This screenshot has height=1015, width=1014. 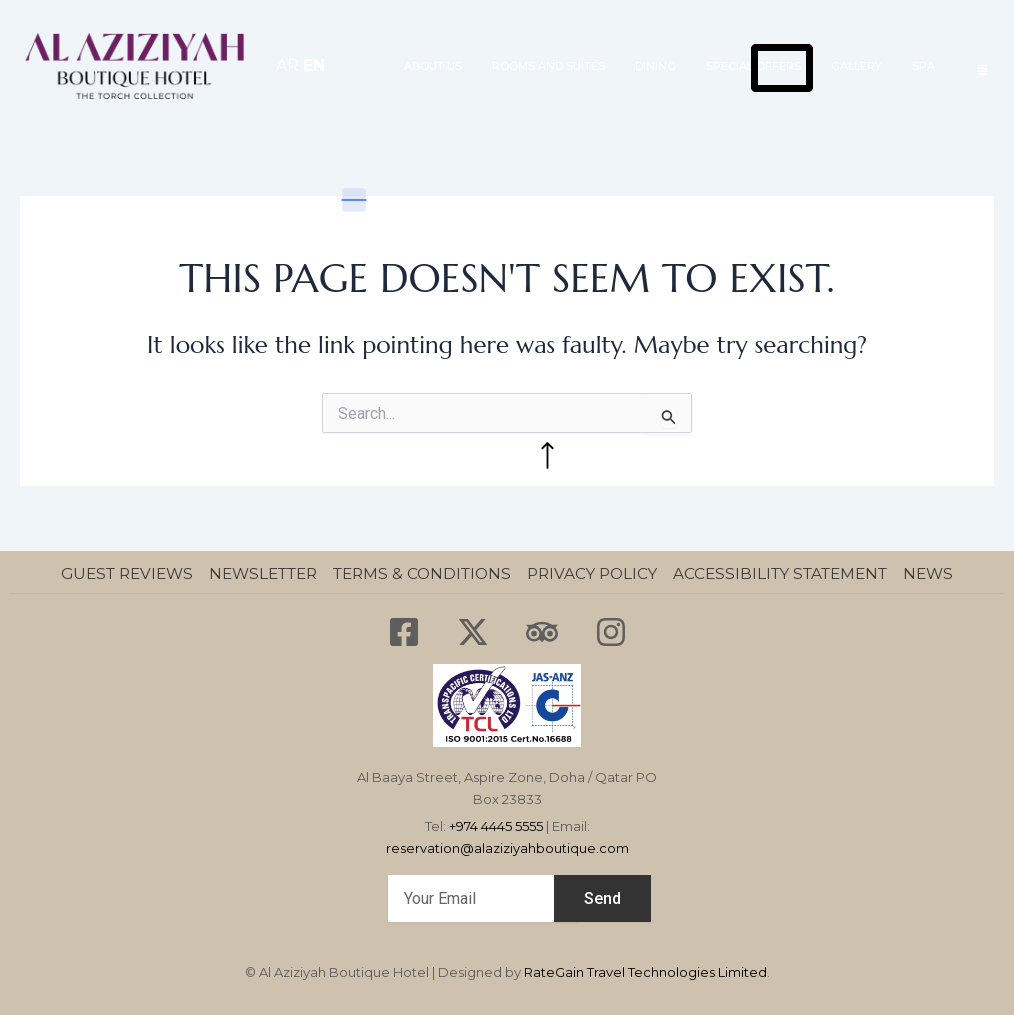 I want to click on scroll to top of page, so click(x=547, y=455).